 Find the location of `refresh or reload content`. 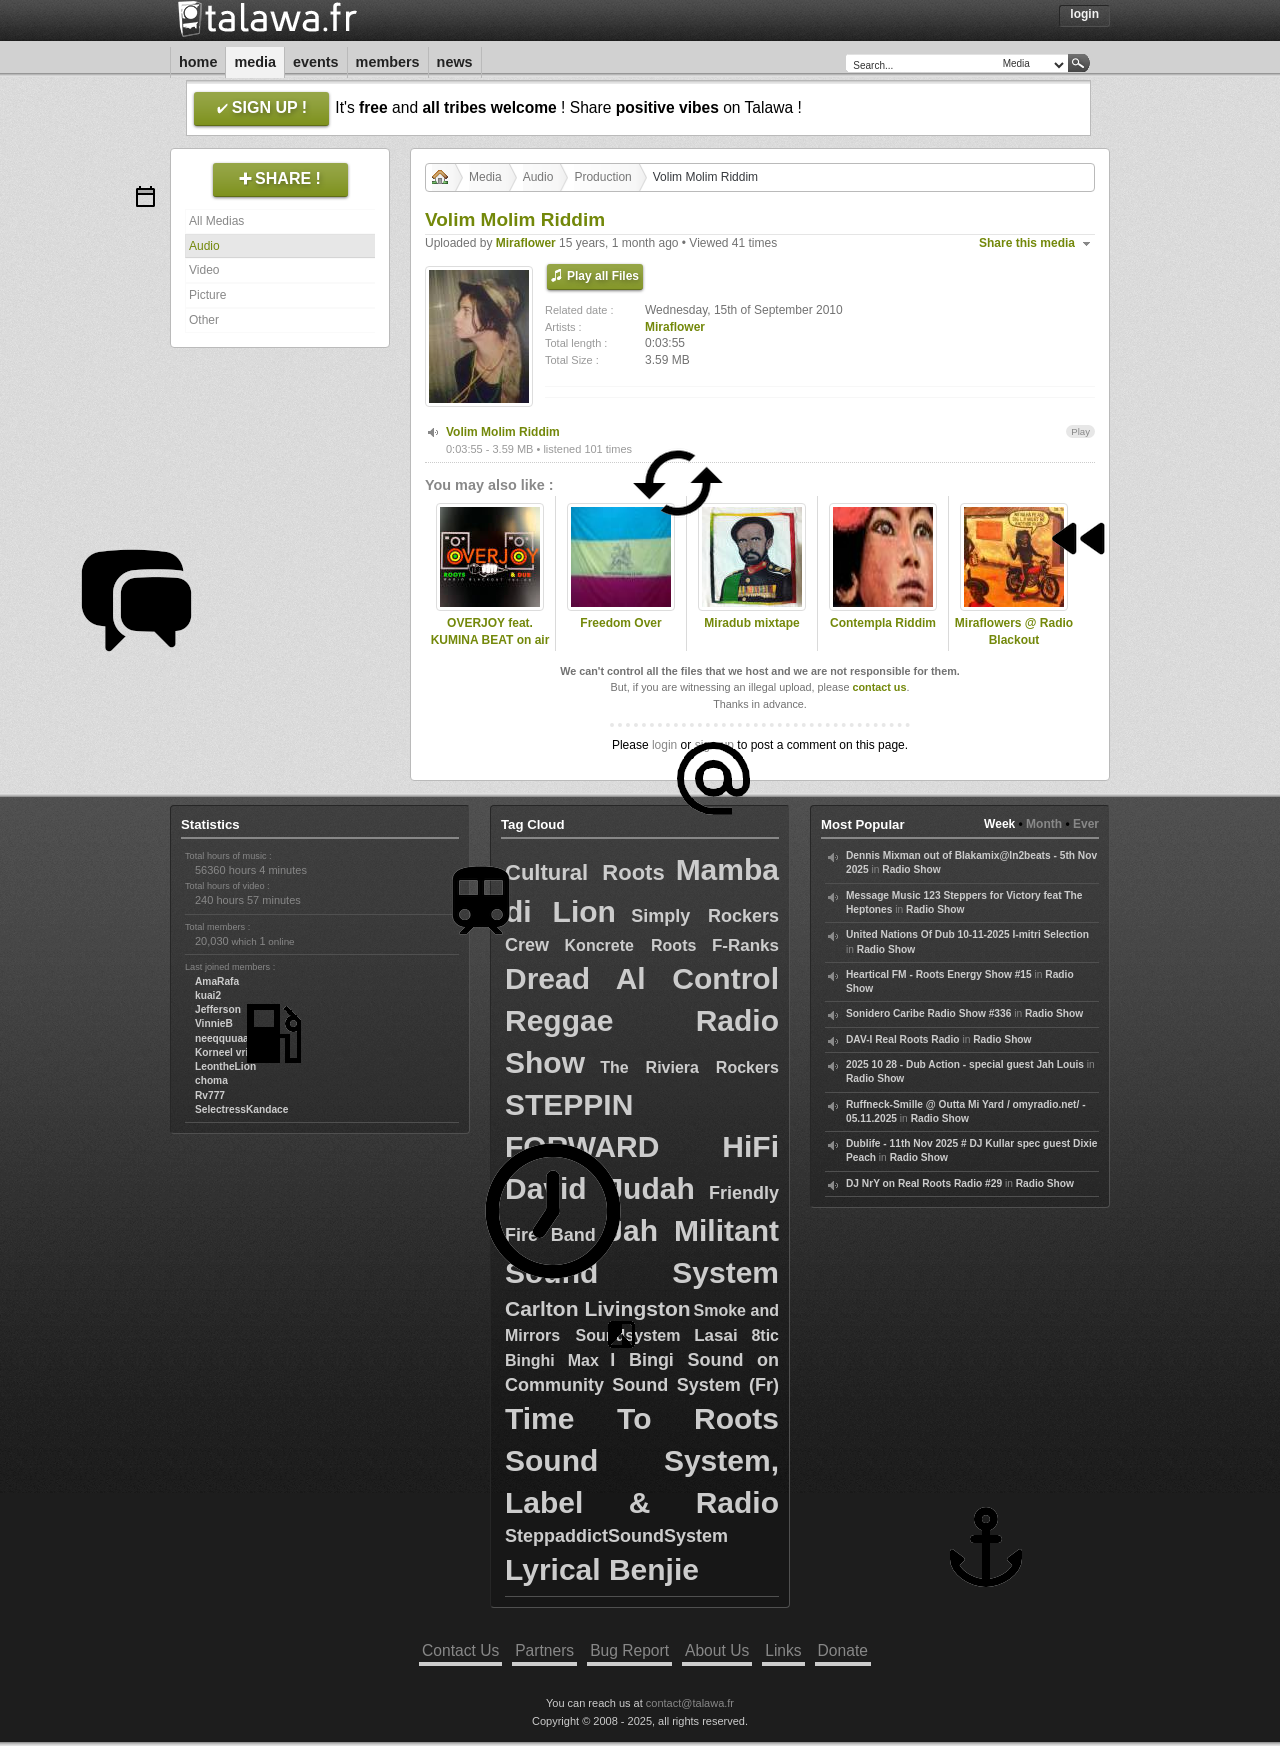

refresh or reload content is located at coordinates (678, 483).